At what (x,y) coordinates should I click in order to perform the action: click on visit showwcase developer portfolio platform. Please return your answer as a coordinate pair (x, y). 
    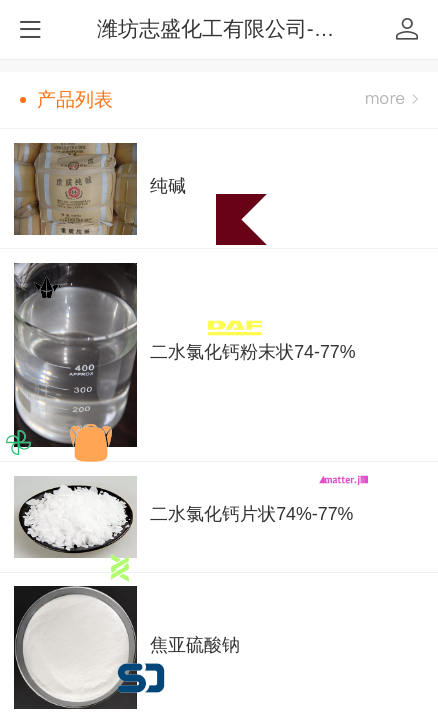
    Looking at the image, I should click on (91, 443).